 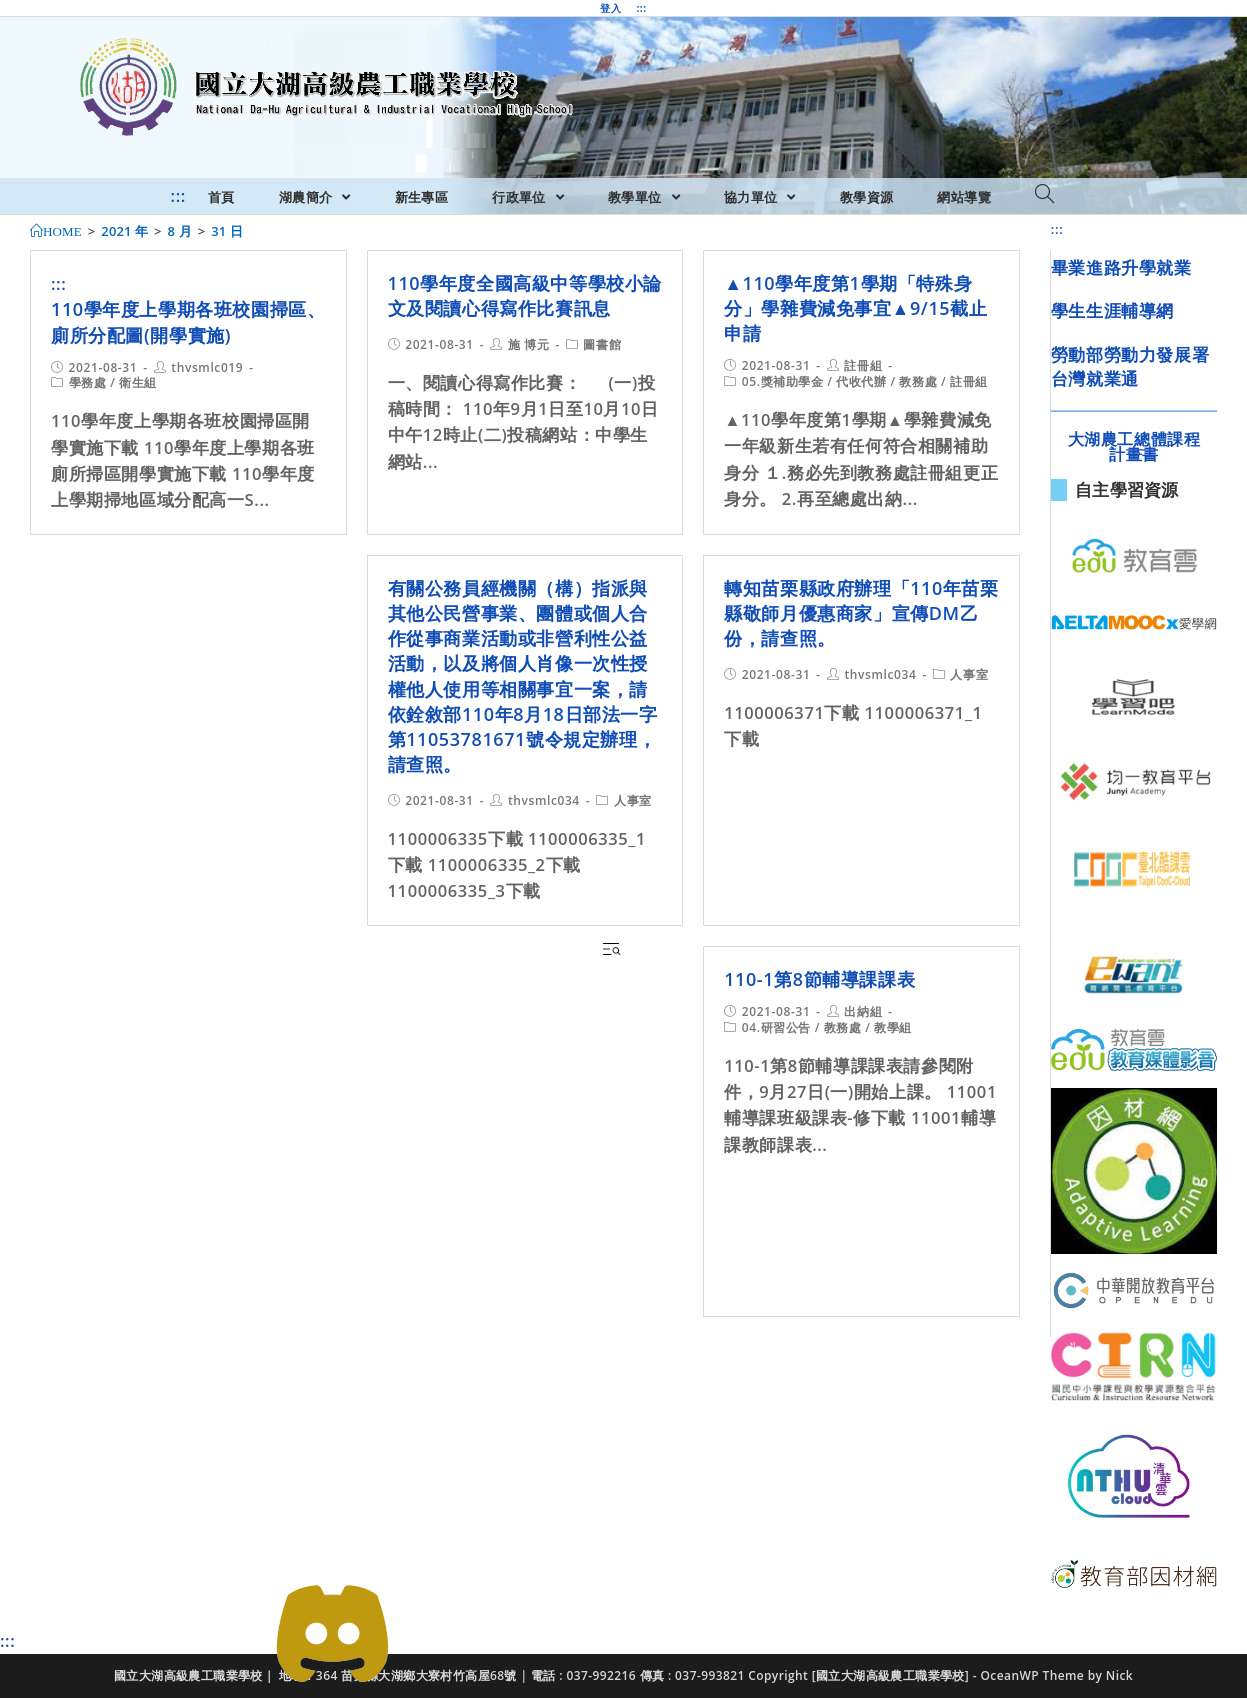 I want to click on open Discord app, so click(x=332, y=1633).